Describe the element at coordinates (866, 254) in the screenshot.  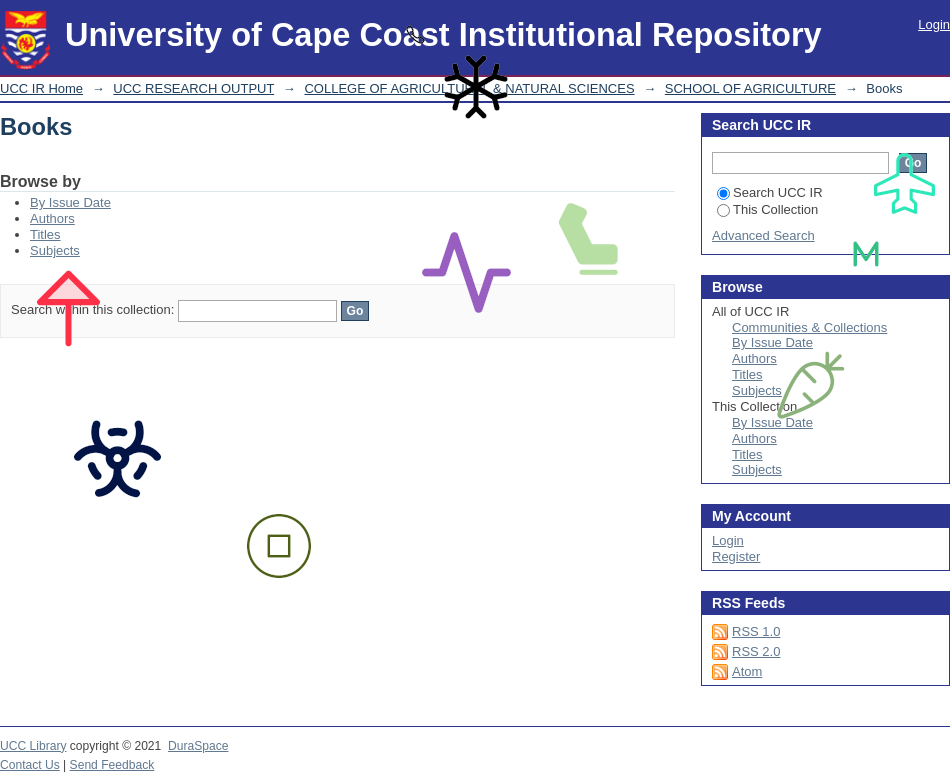
I see `indicates items starting with the letter M` at that location.